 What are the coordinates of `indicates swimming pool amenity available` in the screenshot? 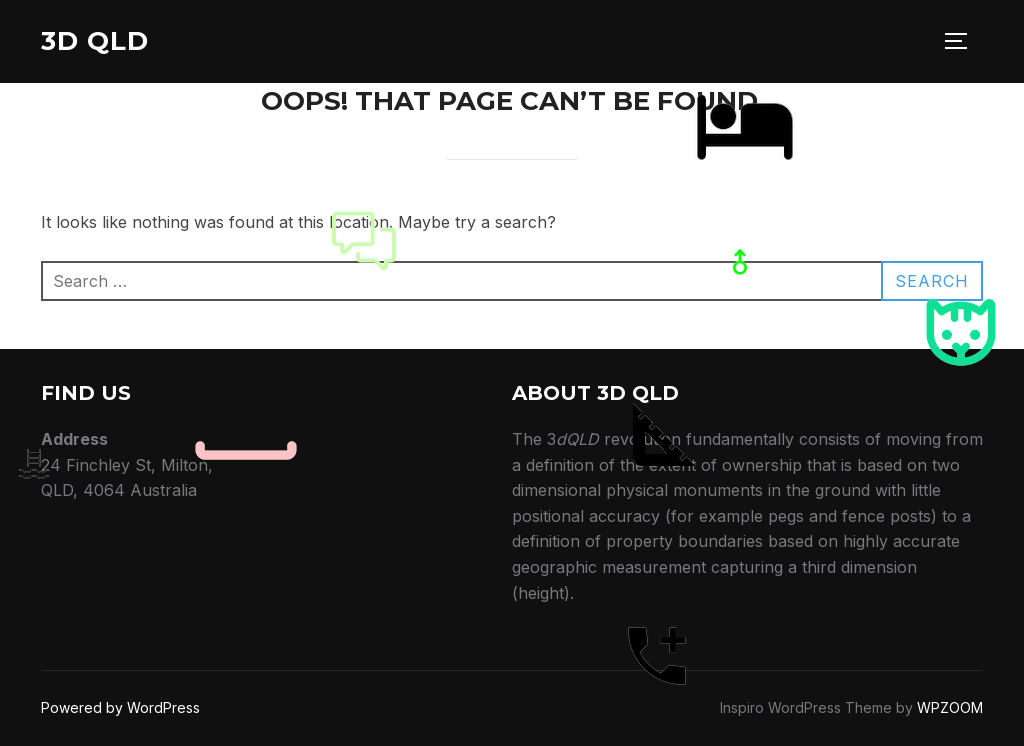 It's located at (34, 464).